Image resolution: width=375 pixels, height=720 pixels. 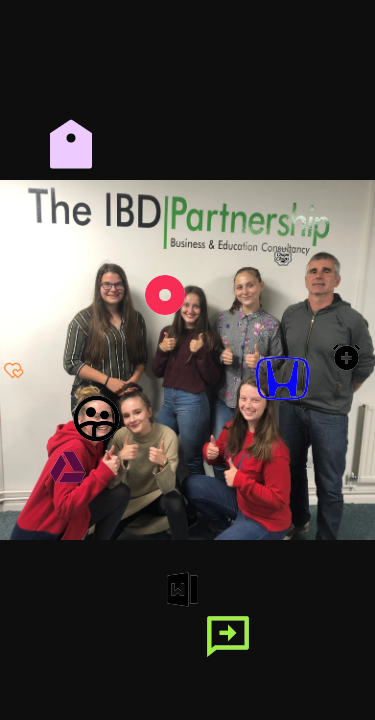 What do you see at coordinates (346, 356) in the screenshot?
I see `add a new alarm` at bounding box center [346, 356].